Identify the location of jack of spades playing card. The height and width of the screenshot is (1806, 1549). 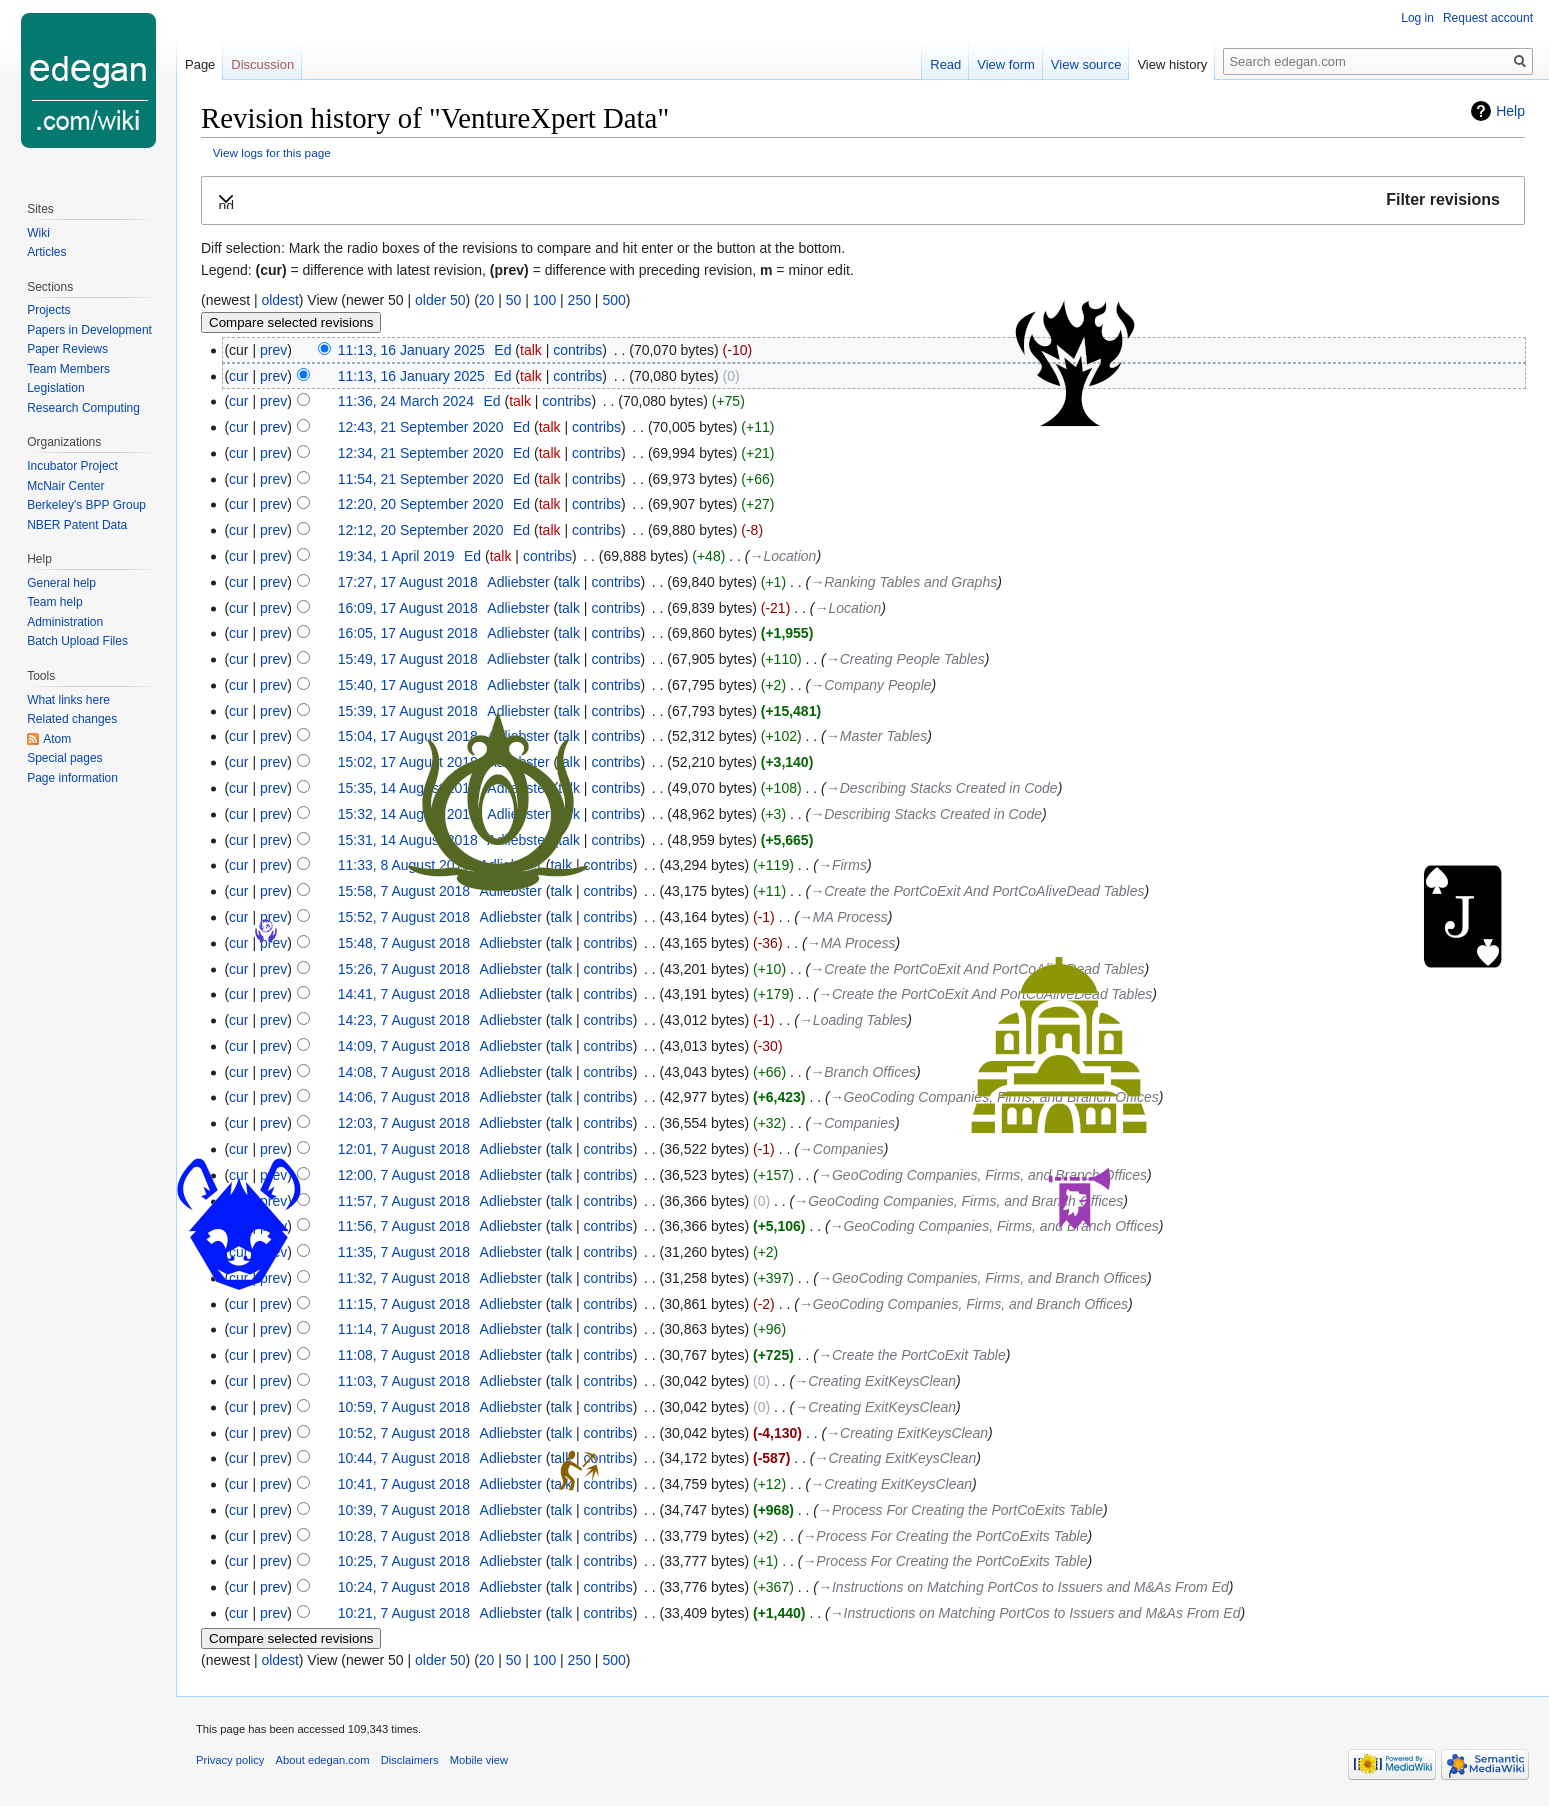
(1462, 916).